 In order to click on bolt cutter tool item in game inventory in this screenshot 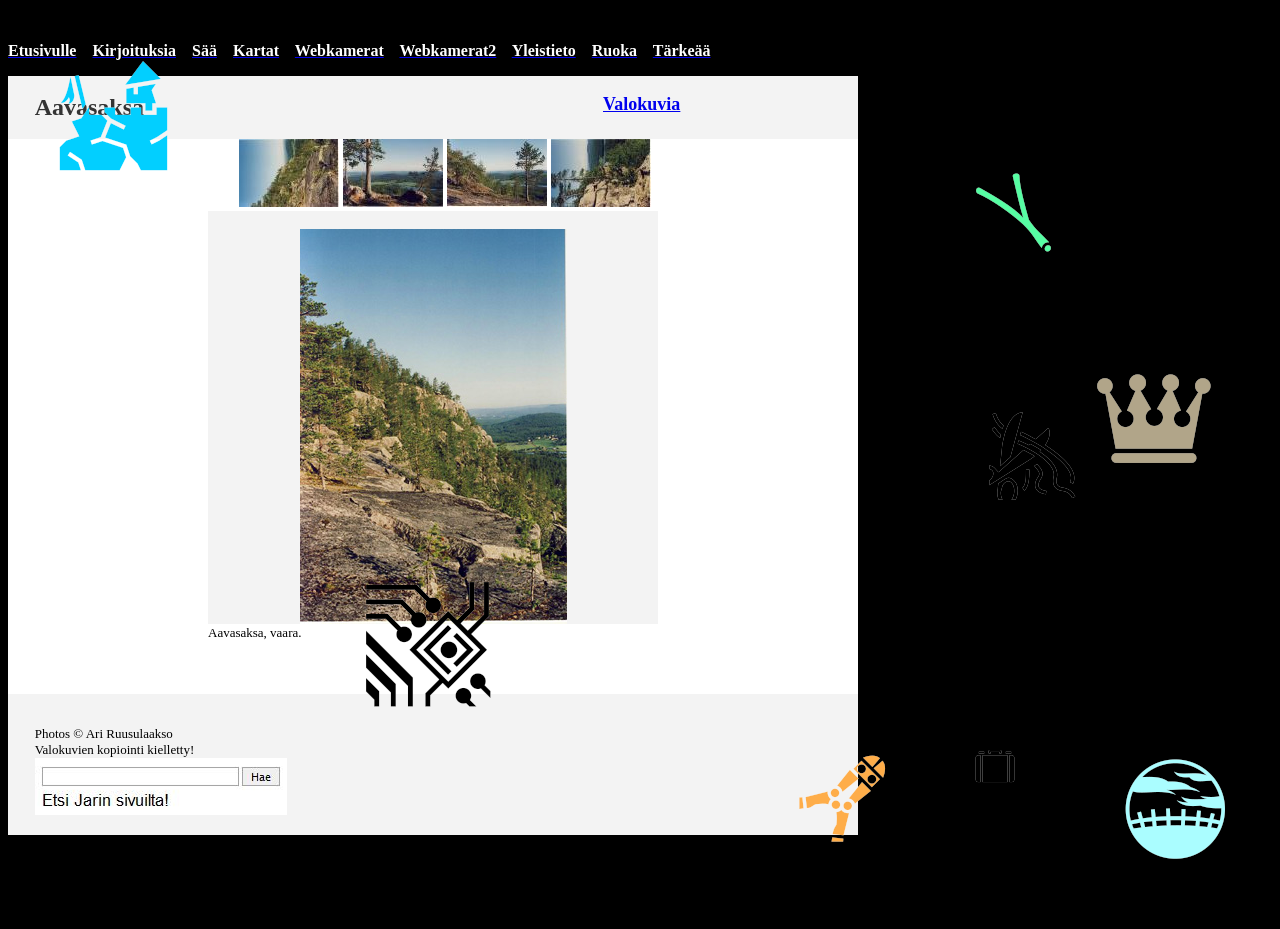, I will do `click(843, 798)`.